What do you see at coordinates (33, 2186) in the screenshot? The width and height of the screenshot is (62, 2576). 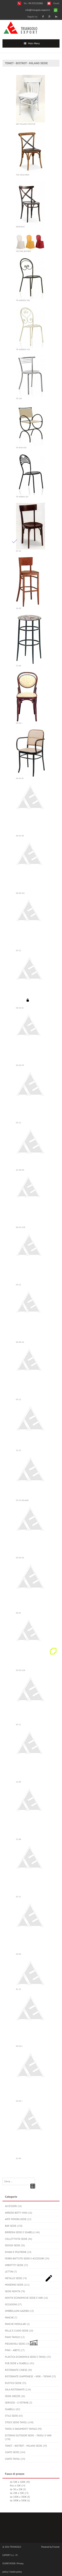 I see `toggle grid view display` at bounding box center [33, 2186].